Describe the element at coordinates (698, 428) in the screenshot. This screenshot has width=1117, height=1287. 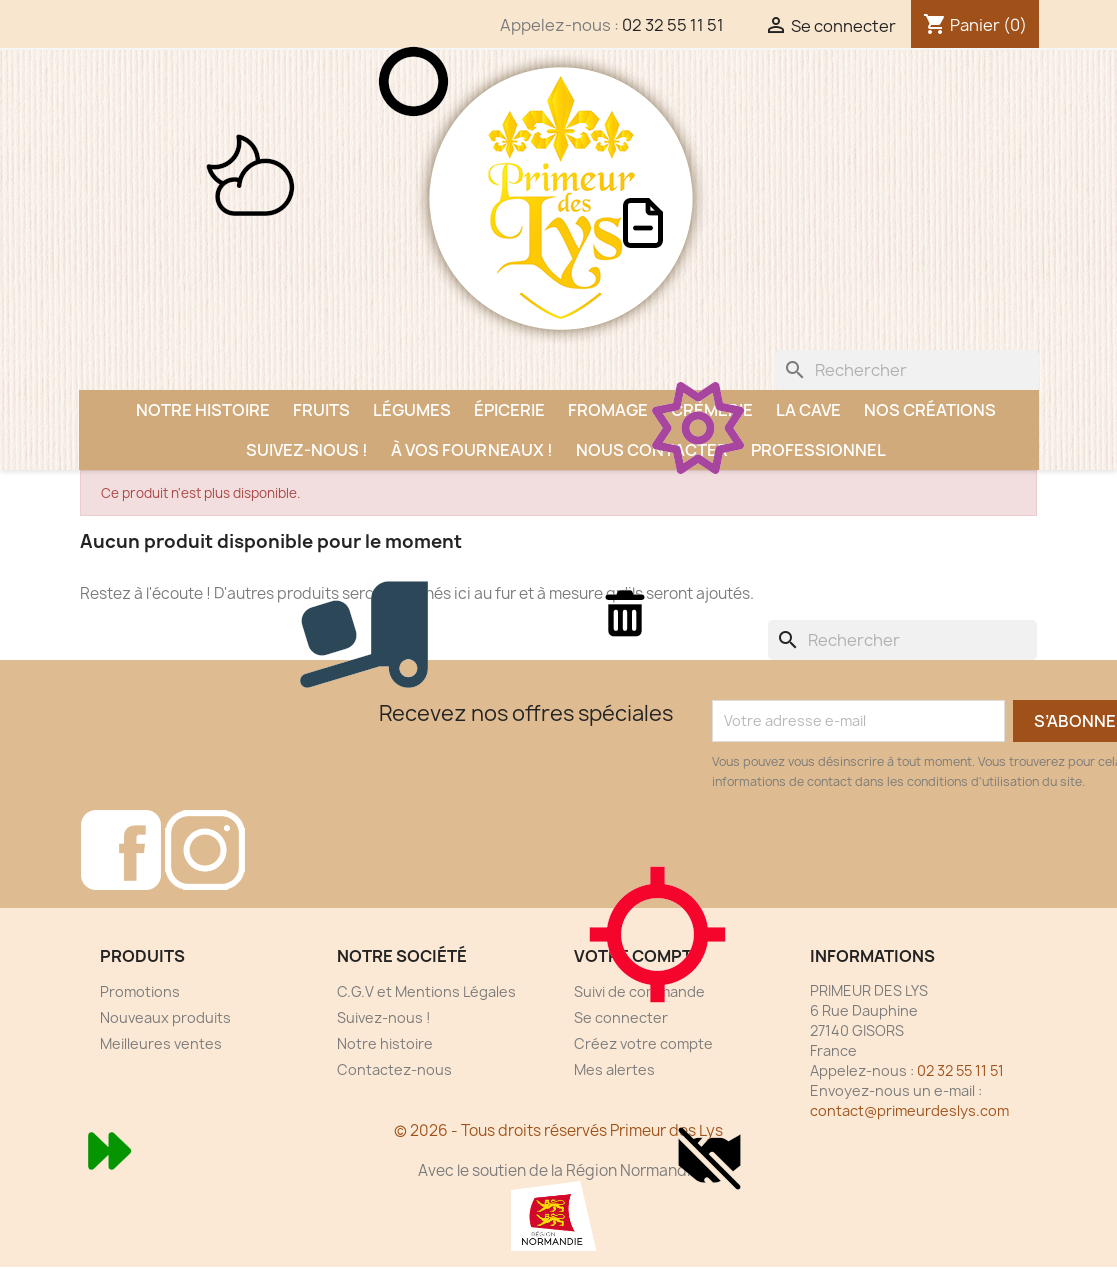
I see `toggle light mode or bright theme` at that location.